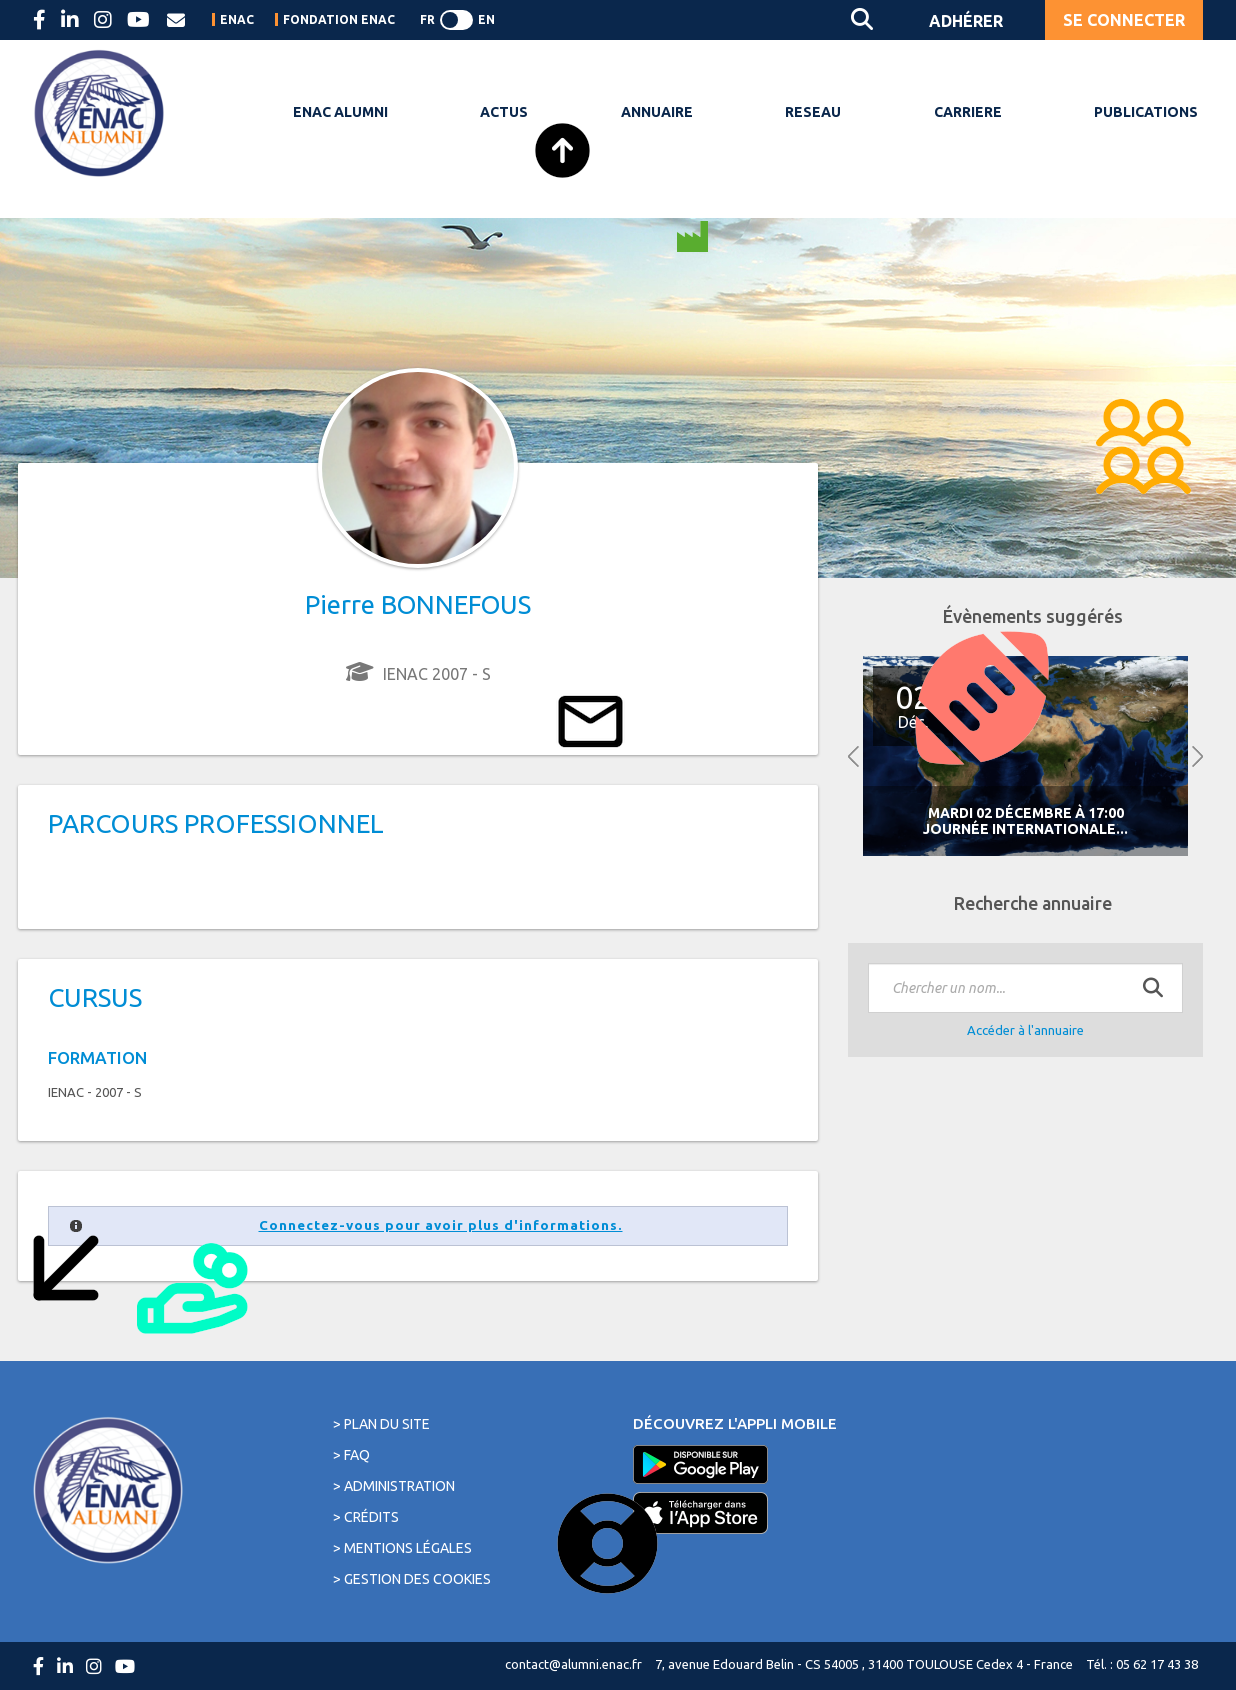  Describe the element at coordinates (1143, 446) in the screenshot. I see `view all team members` at that location.